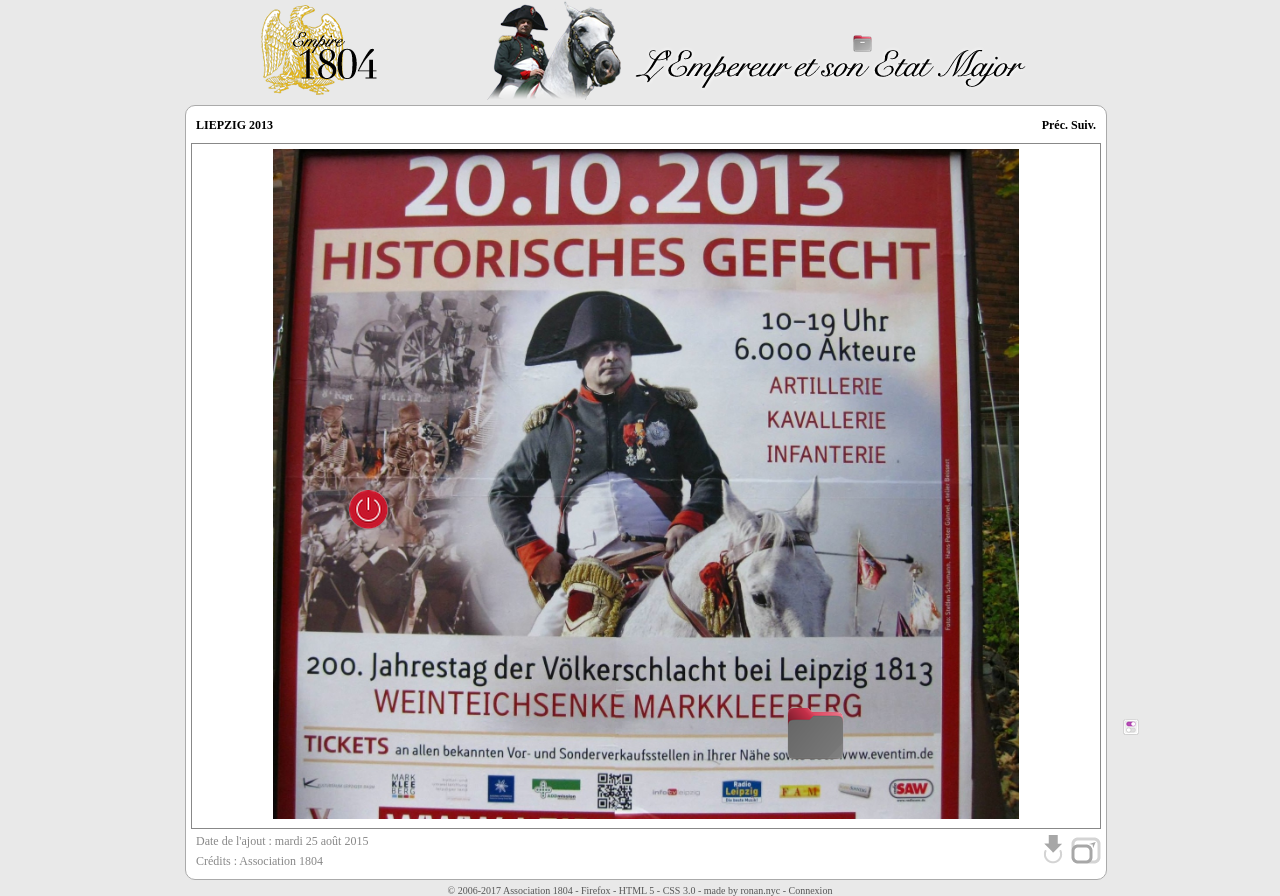  I want to click on open folder to view contents, so click(815, 733).